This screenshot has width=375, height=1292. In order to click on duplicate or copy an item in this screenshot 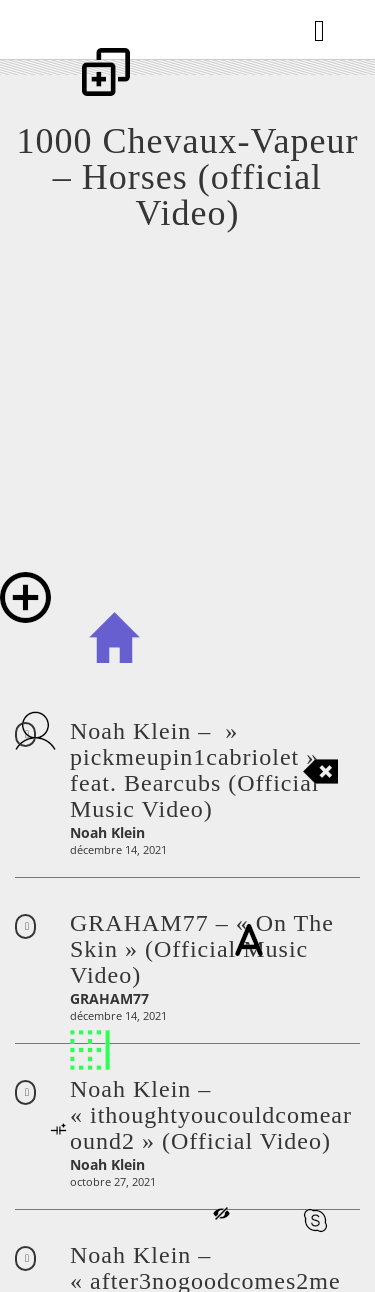, I will do `click(106, 72)`.